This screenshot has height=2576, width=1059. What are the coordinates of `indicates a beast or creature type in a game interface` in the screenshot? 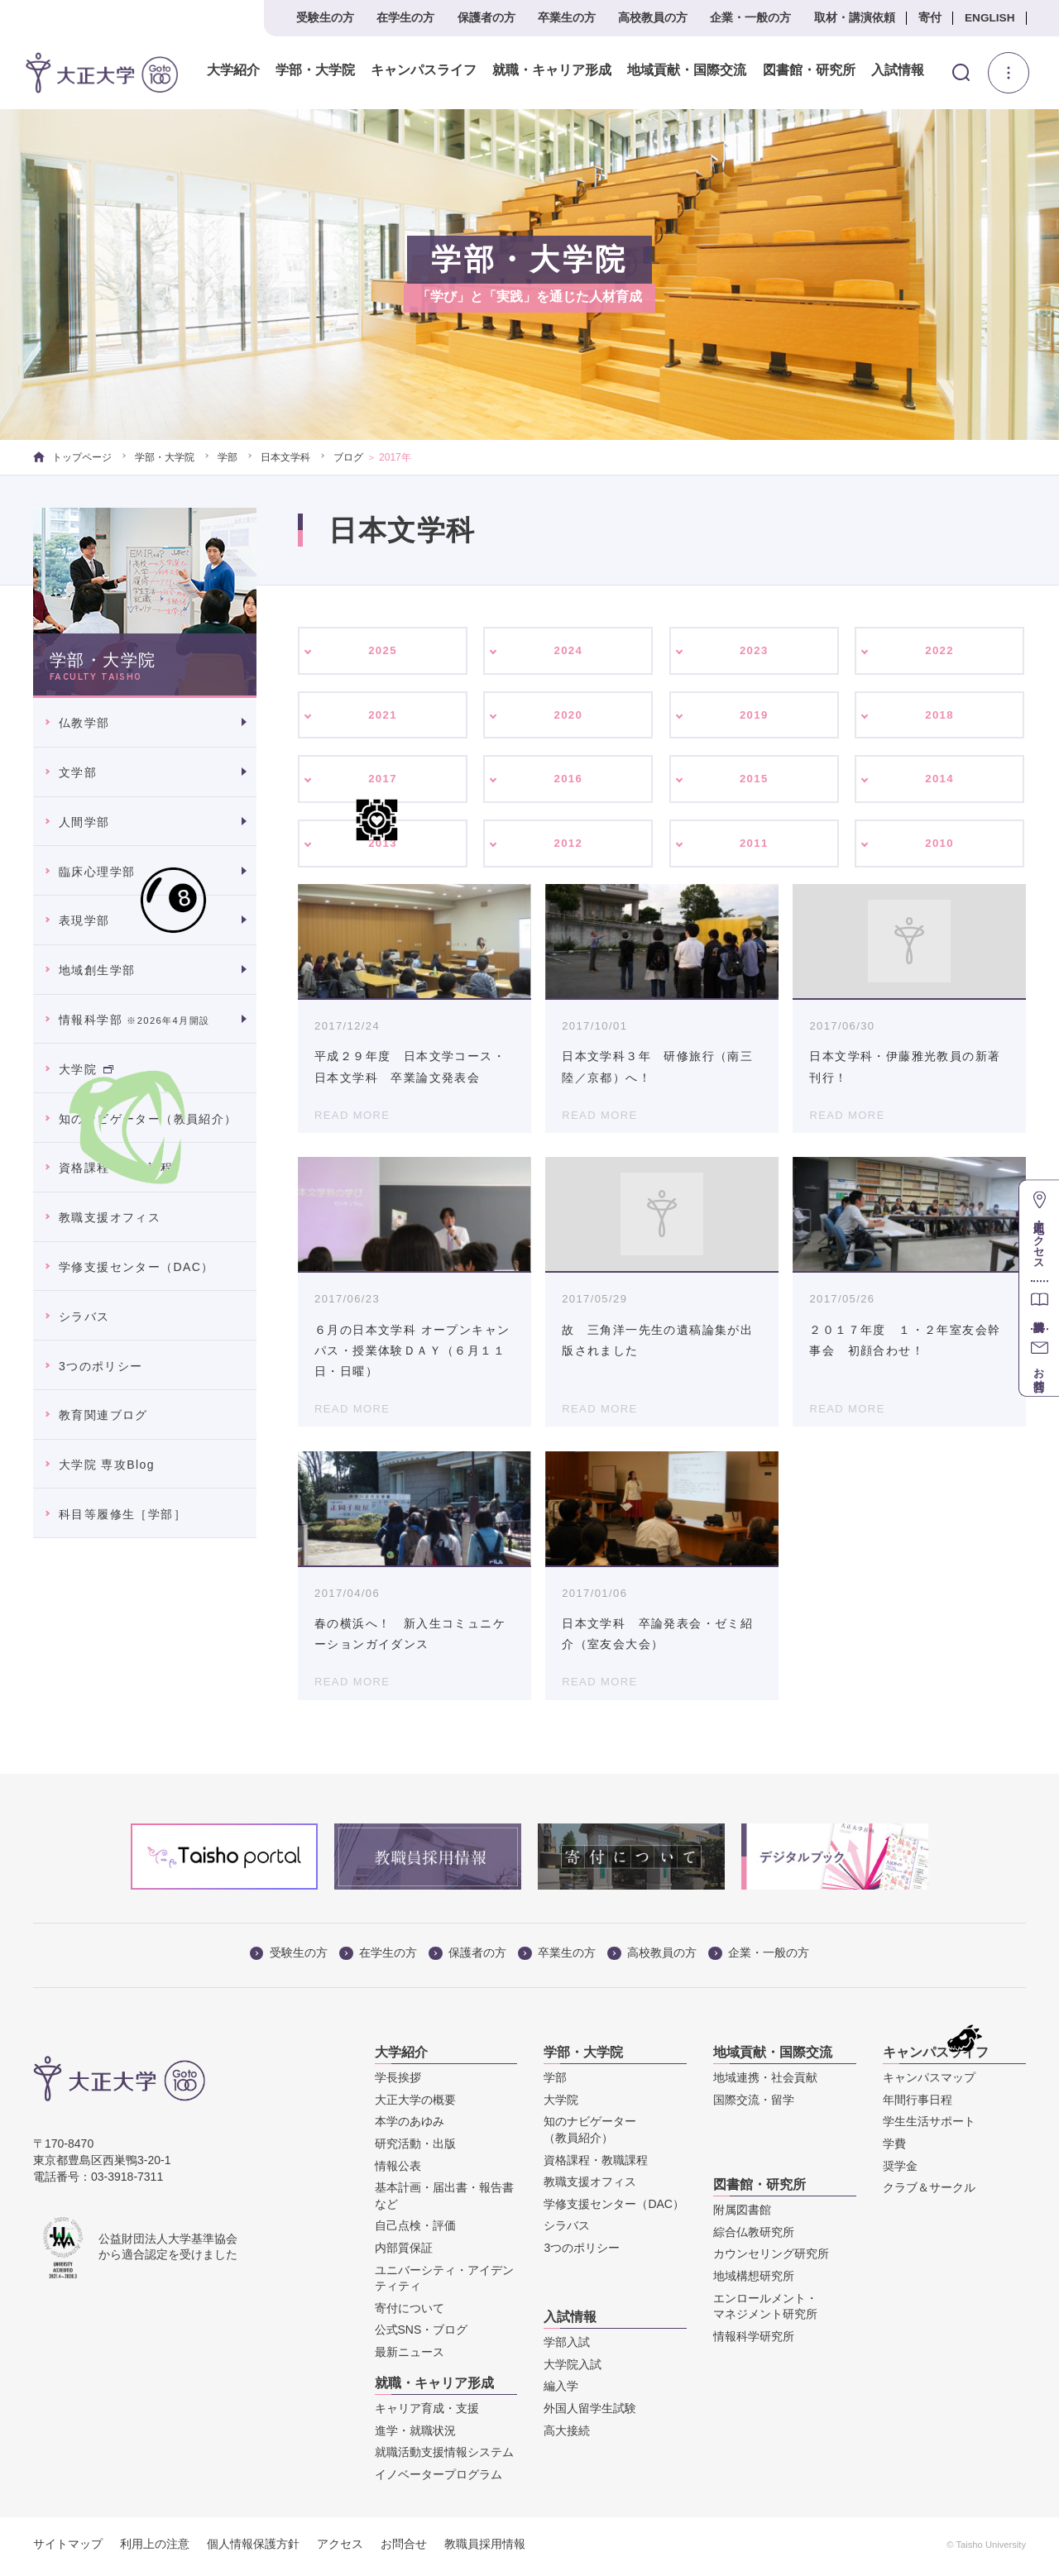 It's located at (127, 1127).